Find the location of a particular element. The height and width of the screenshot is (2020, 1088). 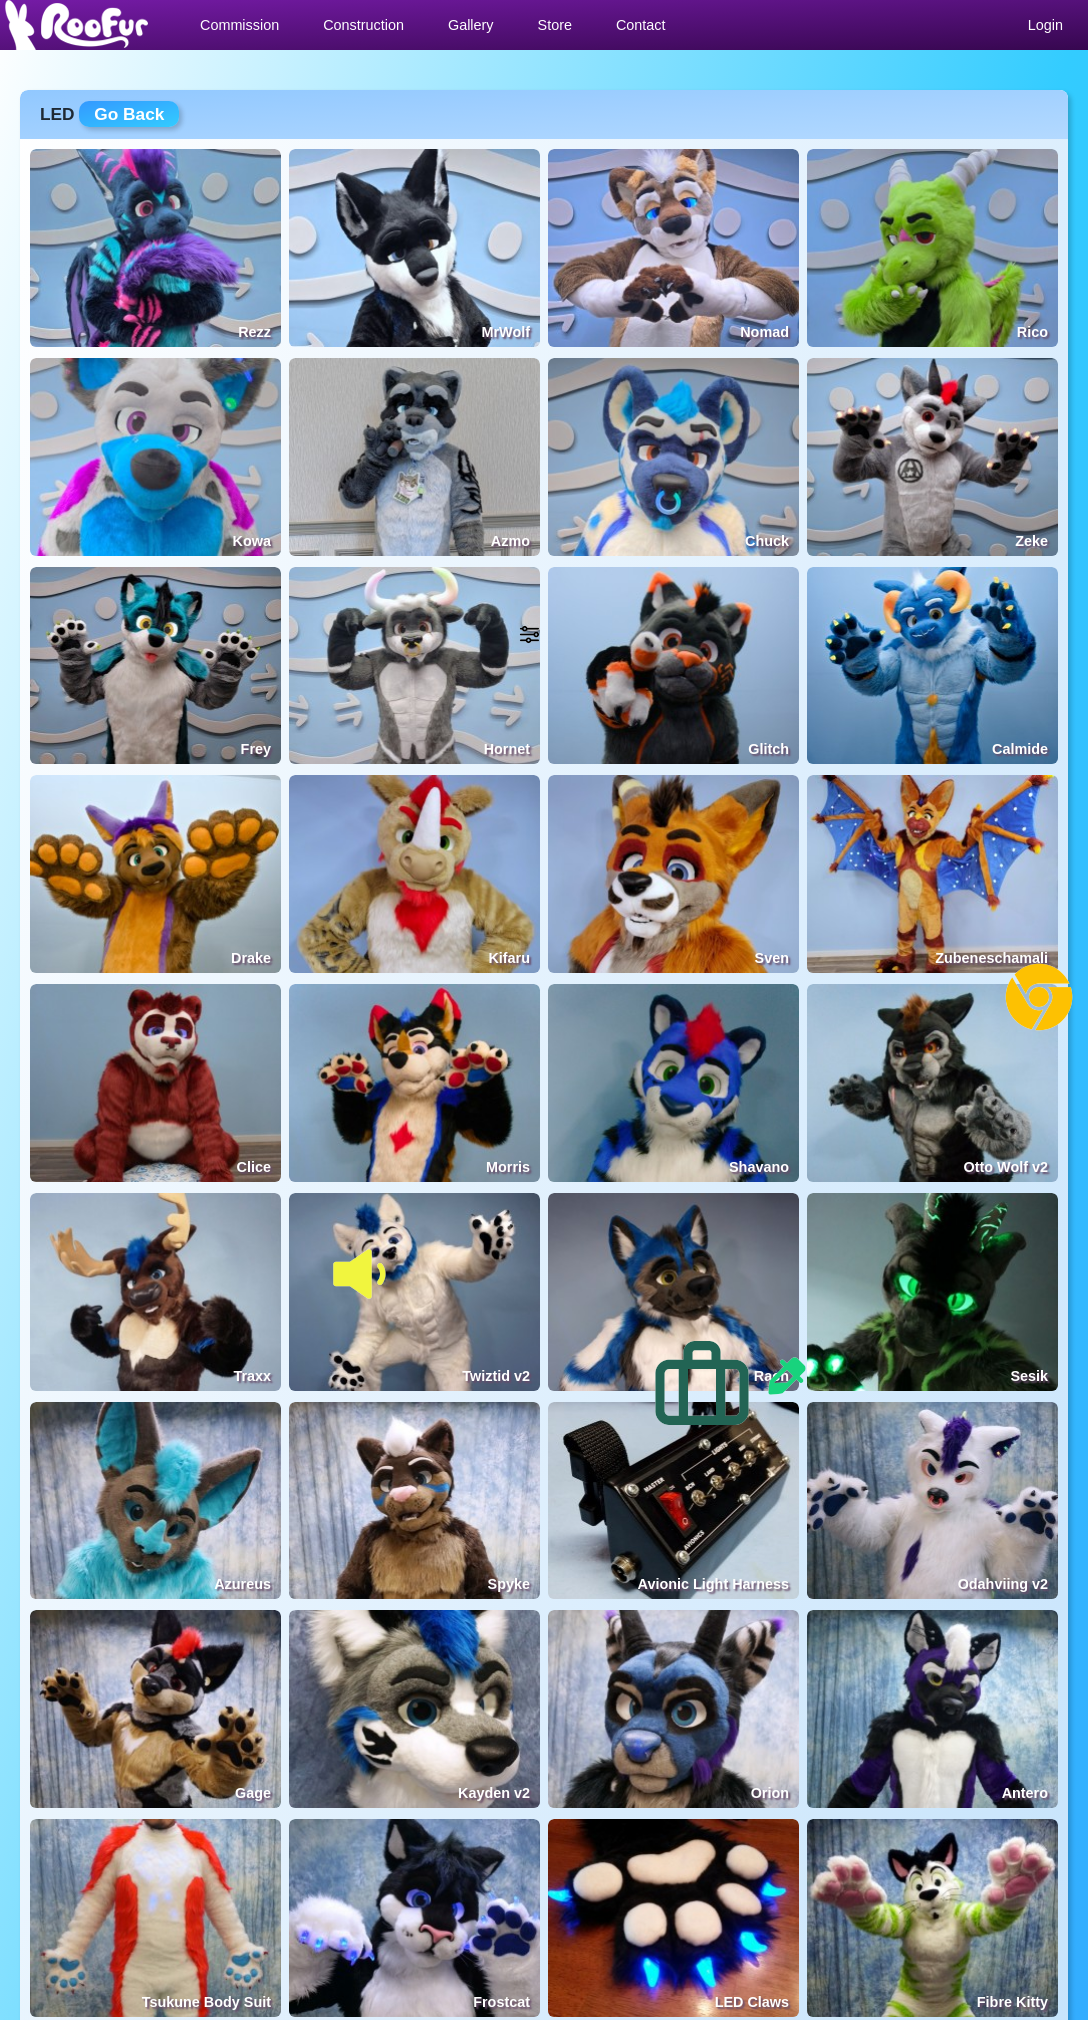

access work or business-related content is located at coordinates (702, 1383).